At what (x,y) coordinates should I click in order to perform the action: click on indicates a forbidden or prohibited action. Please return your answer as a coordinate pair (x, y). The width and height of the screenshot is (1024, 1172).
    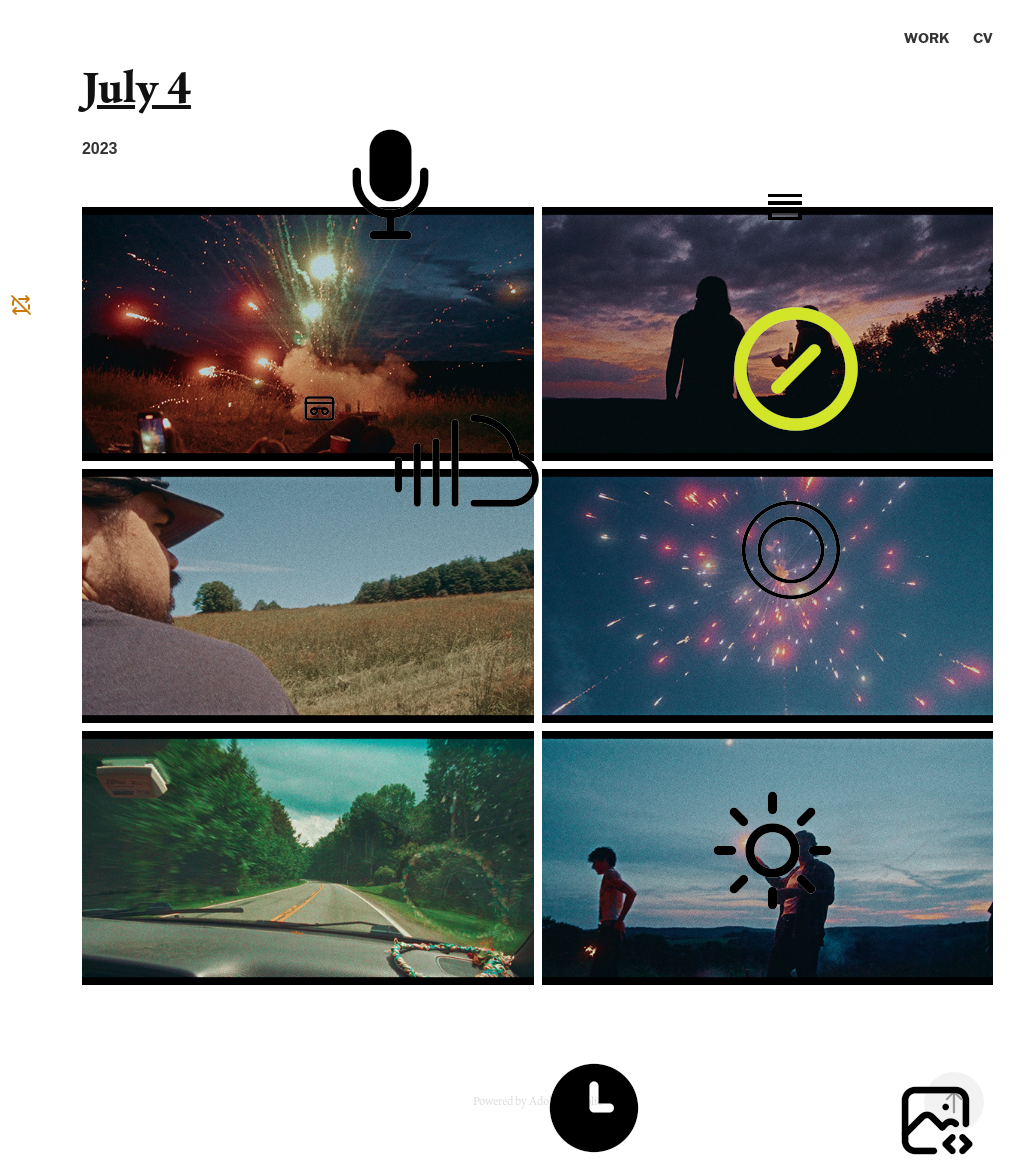
    Looking at the image, I should click on (796, 369).